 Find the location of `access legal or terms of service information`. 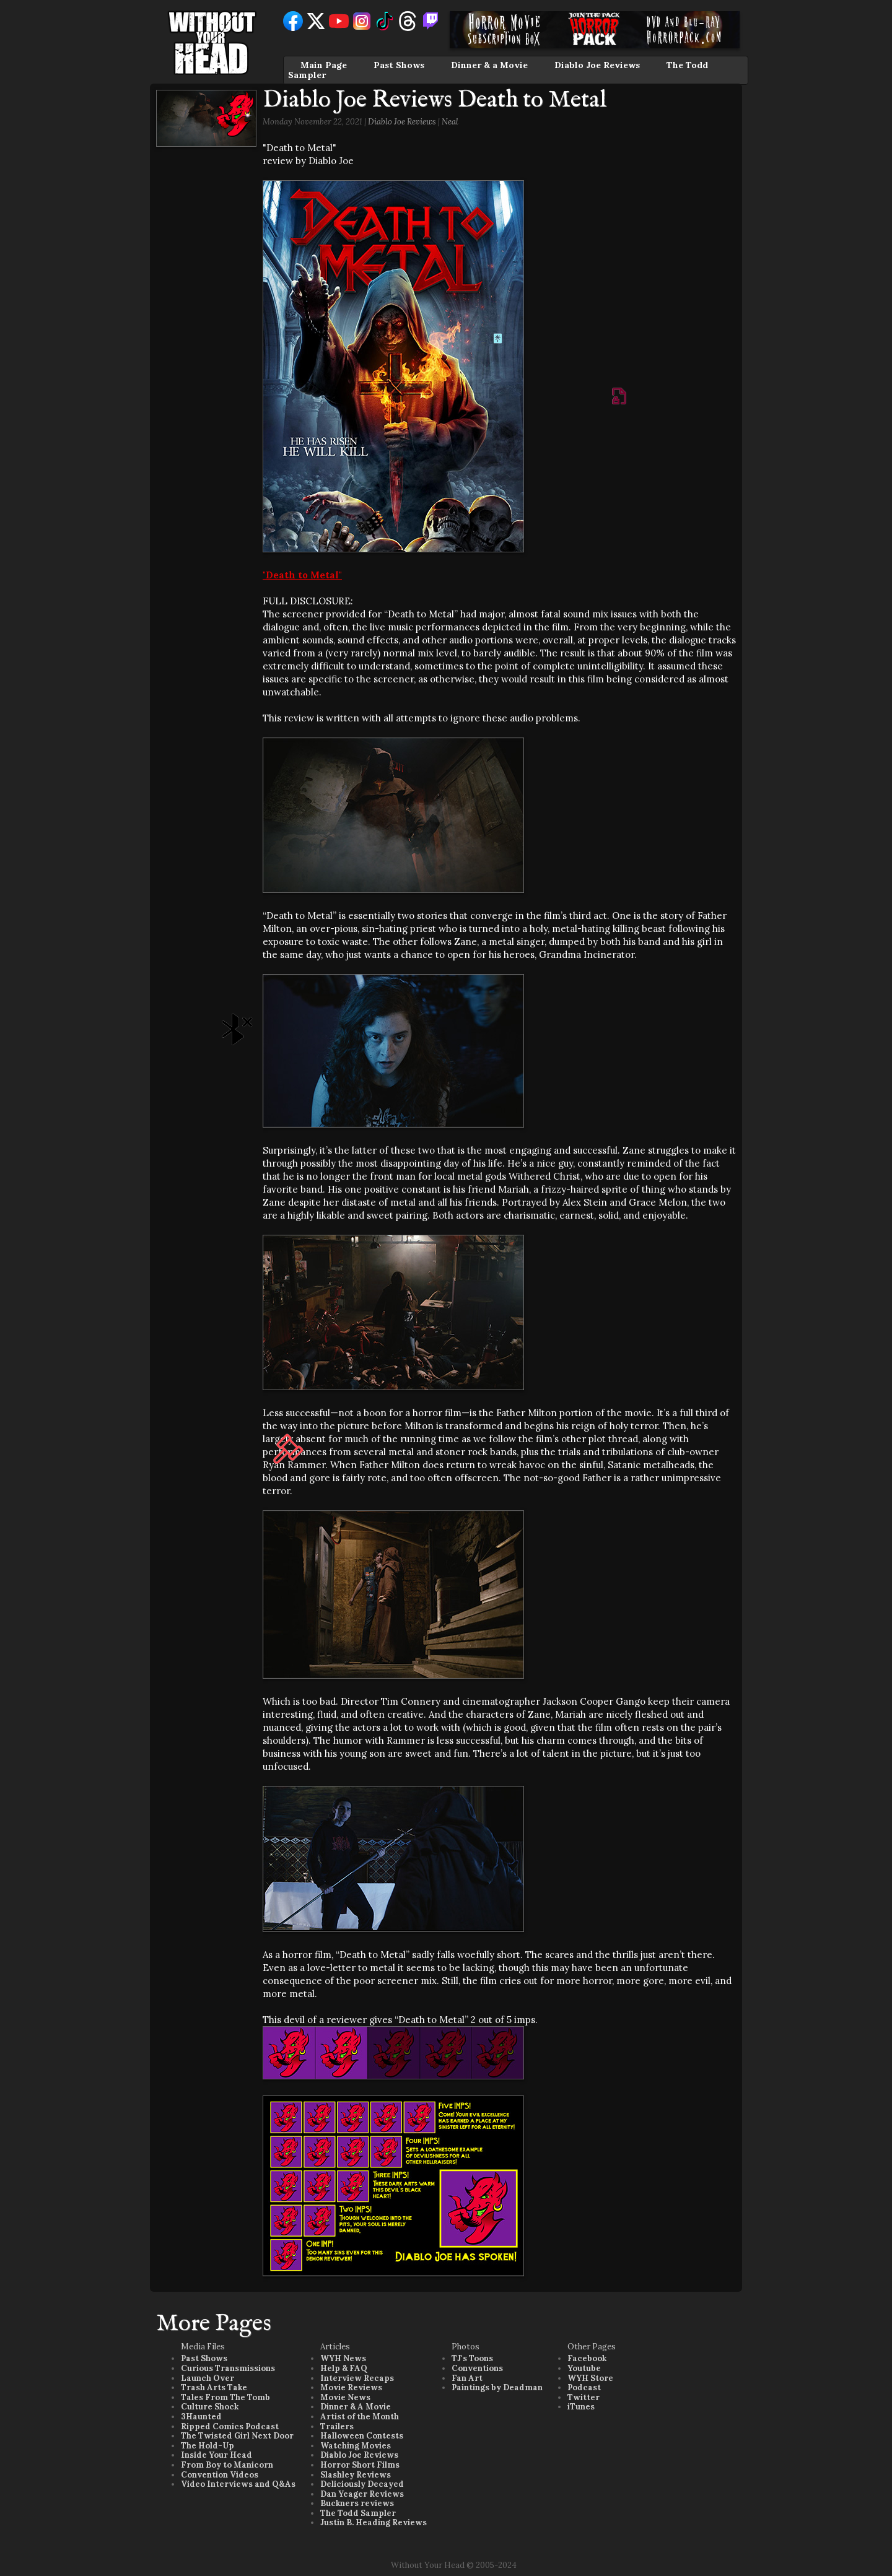

access legal or terms of service information is located at coordinates (287, 1450).